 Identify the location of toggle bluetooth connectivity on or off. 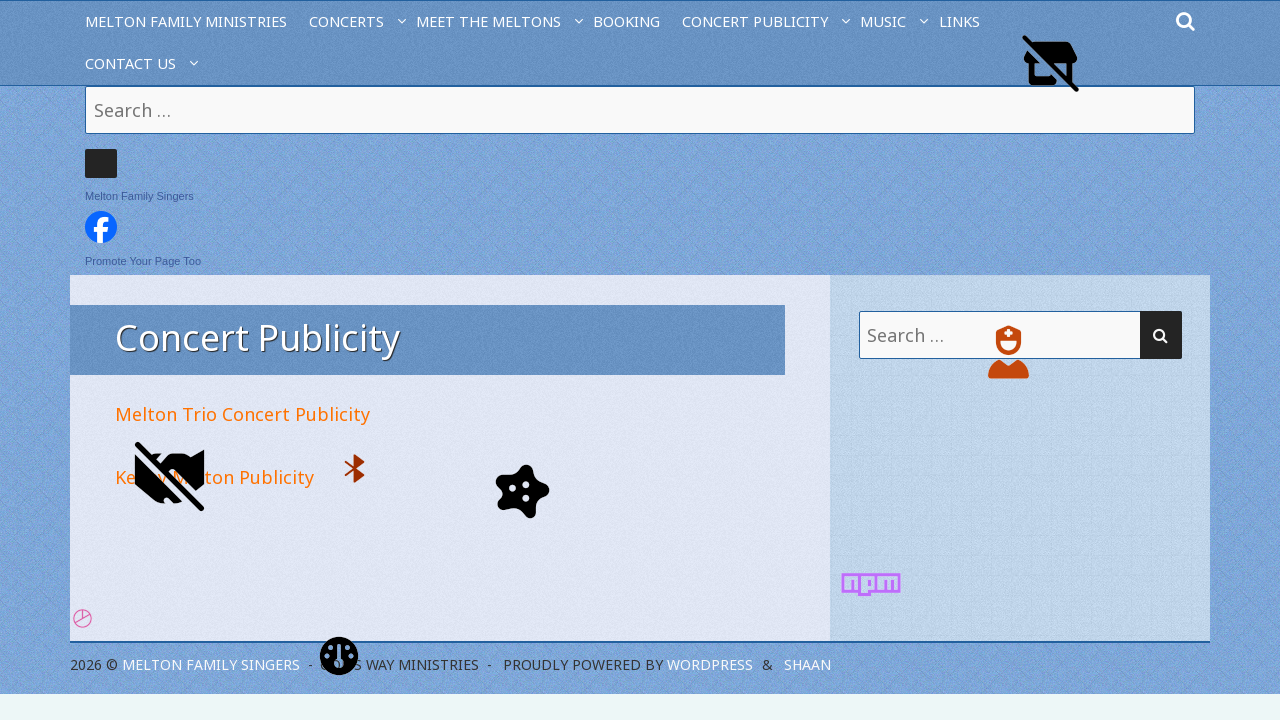
(354, 468).